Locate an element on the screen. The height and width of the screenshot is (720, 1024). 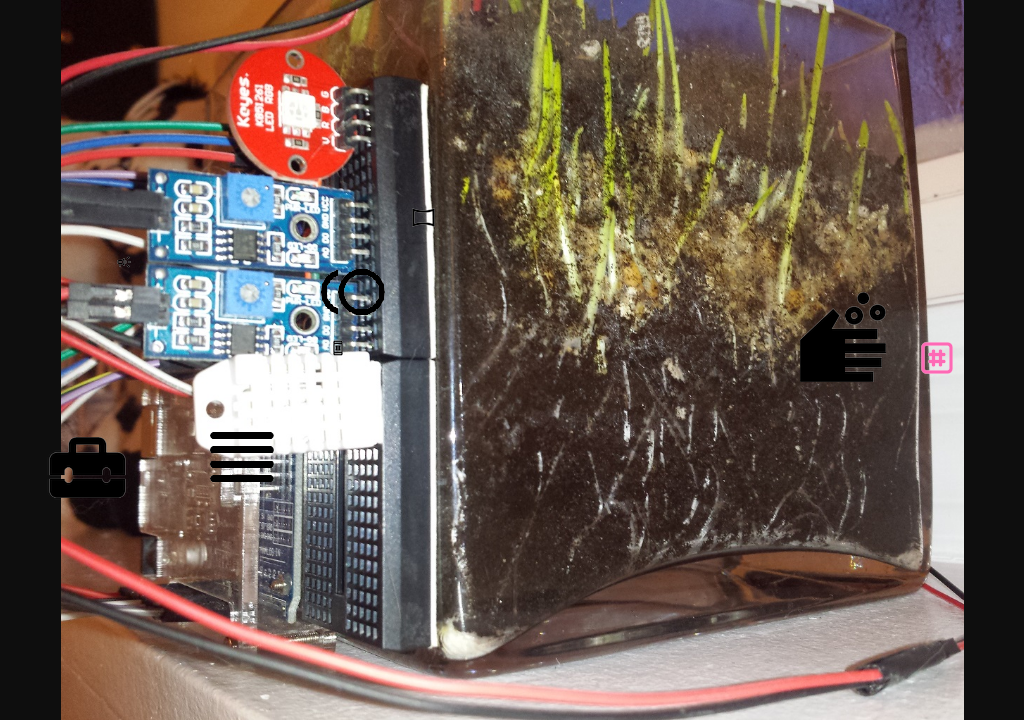
view grid or pattern layout options is located at coordinates (937, 358).